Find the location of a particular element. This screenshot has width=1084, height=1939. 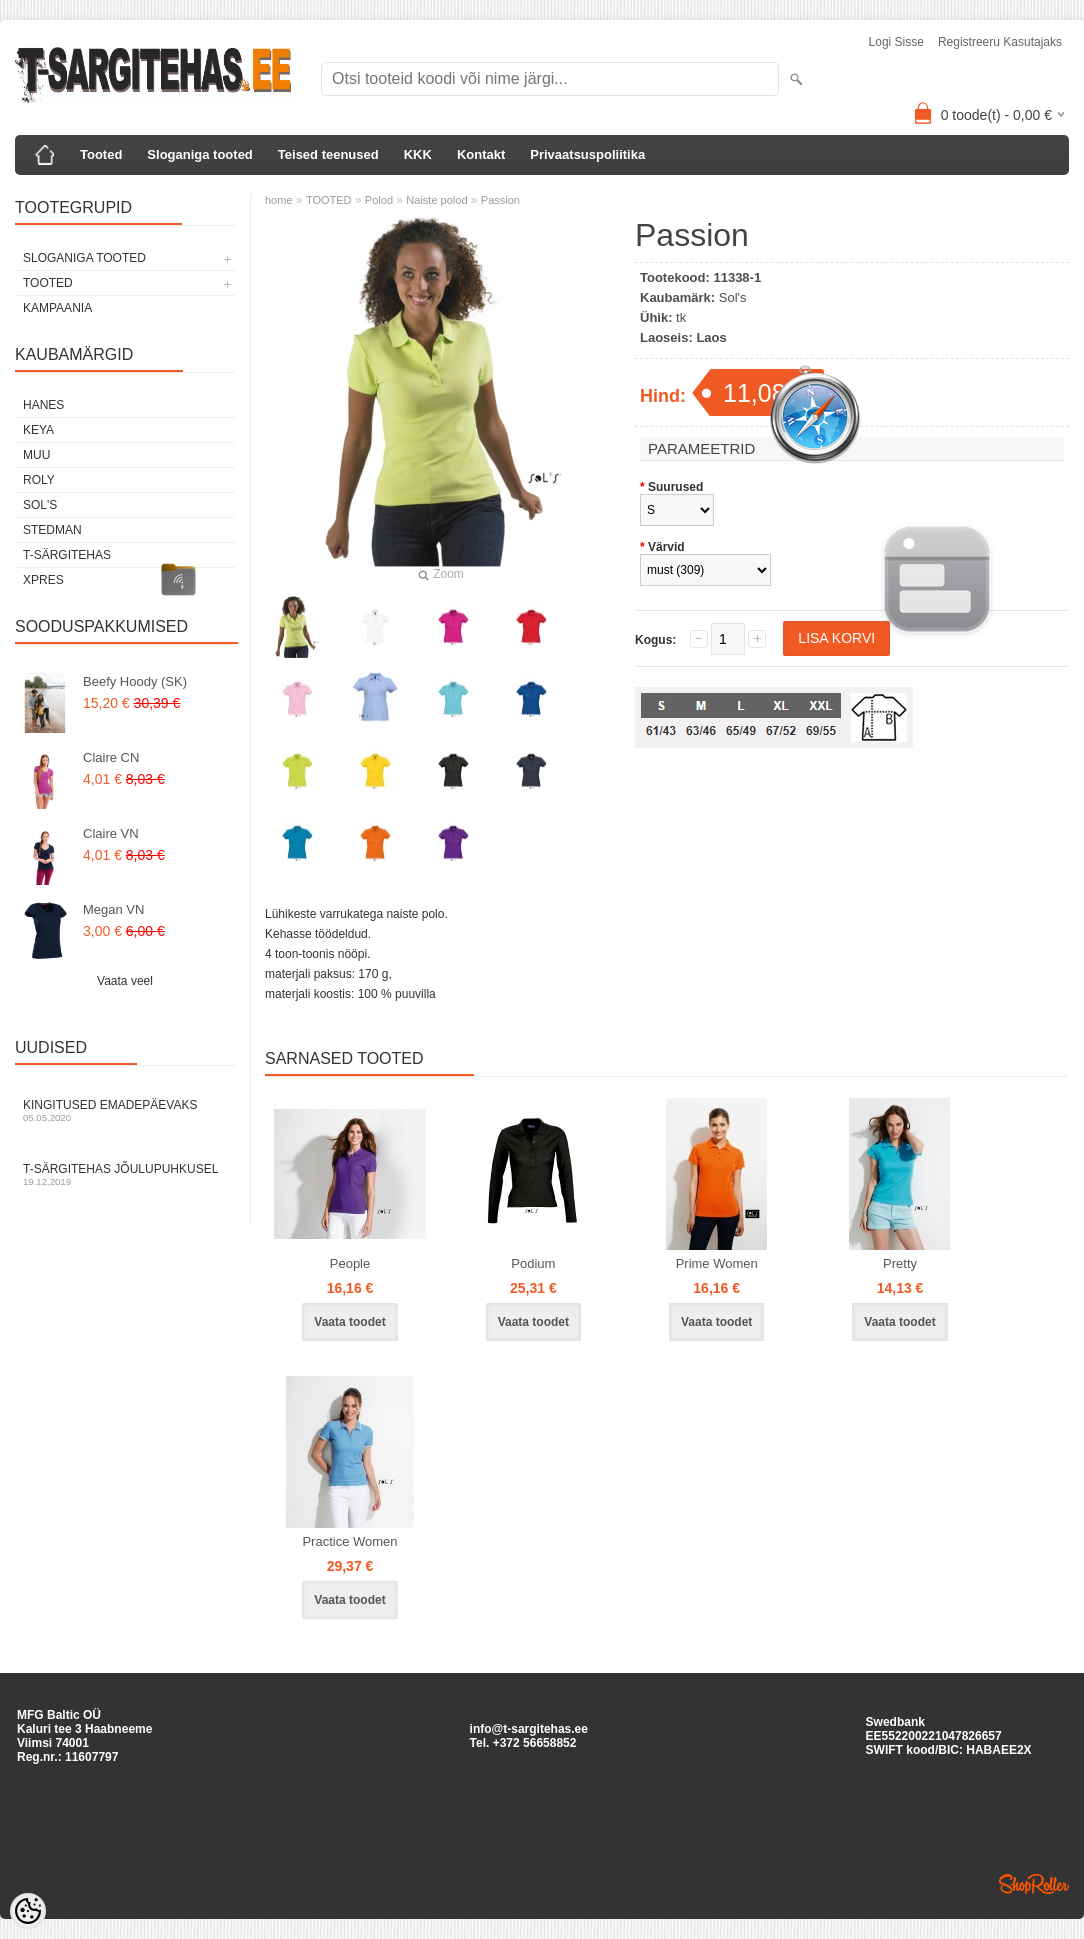

open safari browser settings is located at coordinates (815, 415).